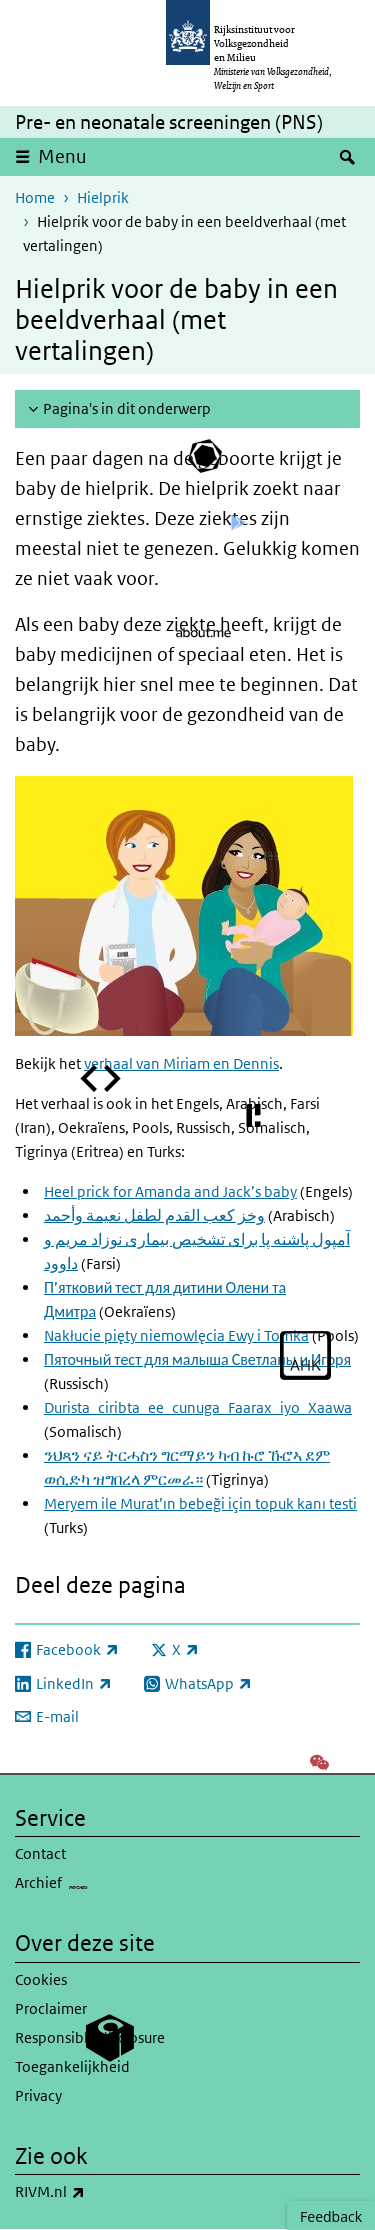 Image resolution: width=375 pixels, height=2230 pixels. I want to click on open graphite application, so click(205, 456).